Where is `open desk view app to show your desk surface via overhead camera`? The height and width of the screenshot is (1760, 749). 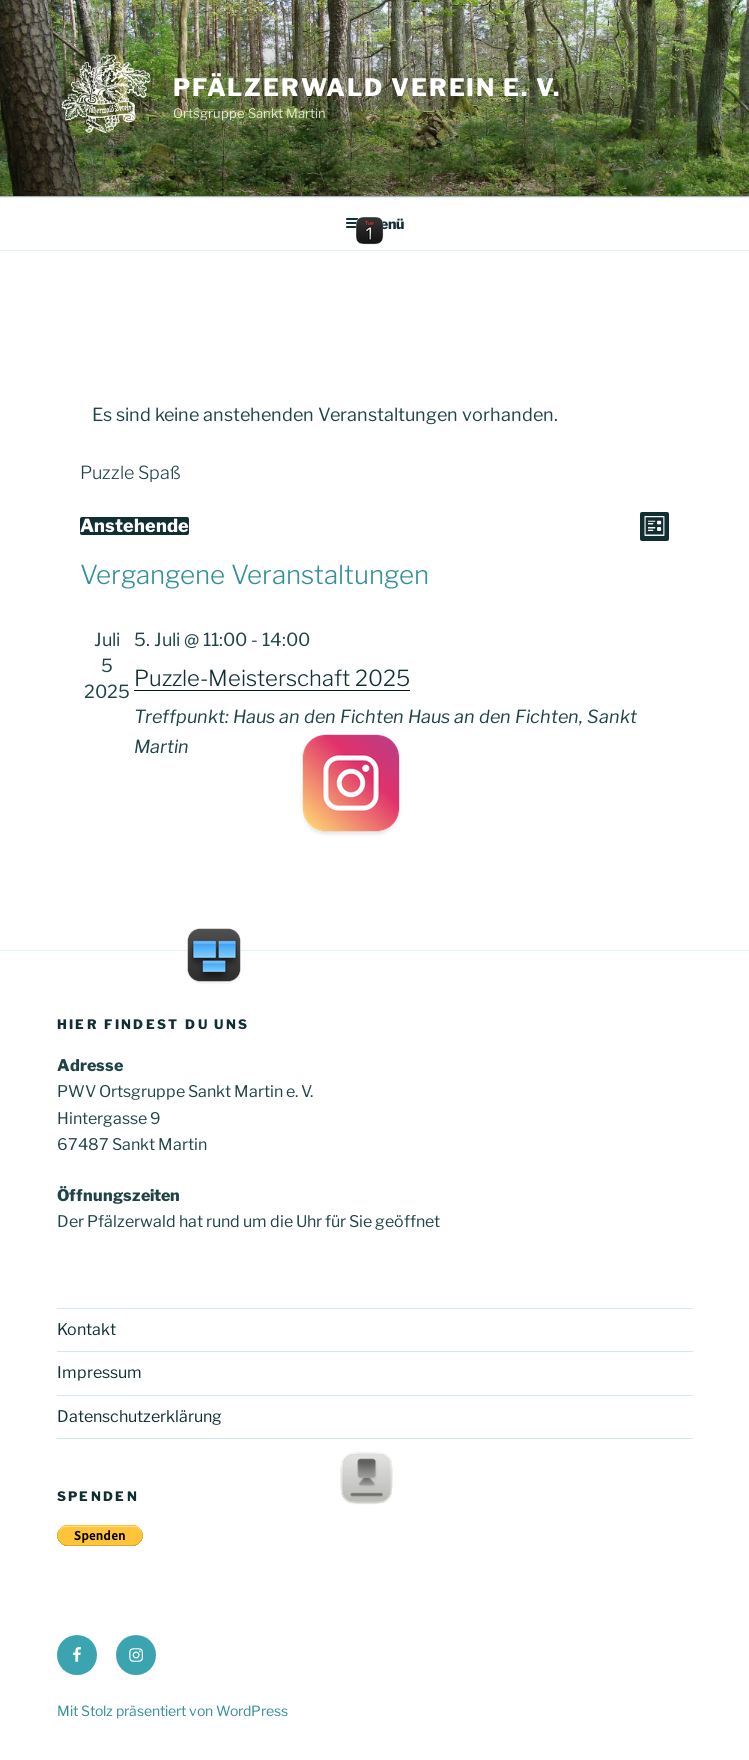
open desk view app to show your desk surface via overhead camera is located at coordinates (366, 1477).